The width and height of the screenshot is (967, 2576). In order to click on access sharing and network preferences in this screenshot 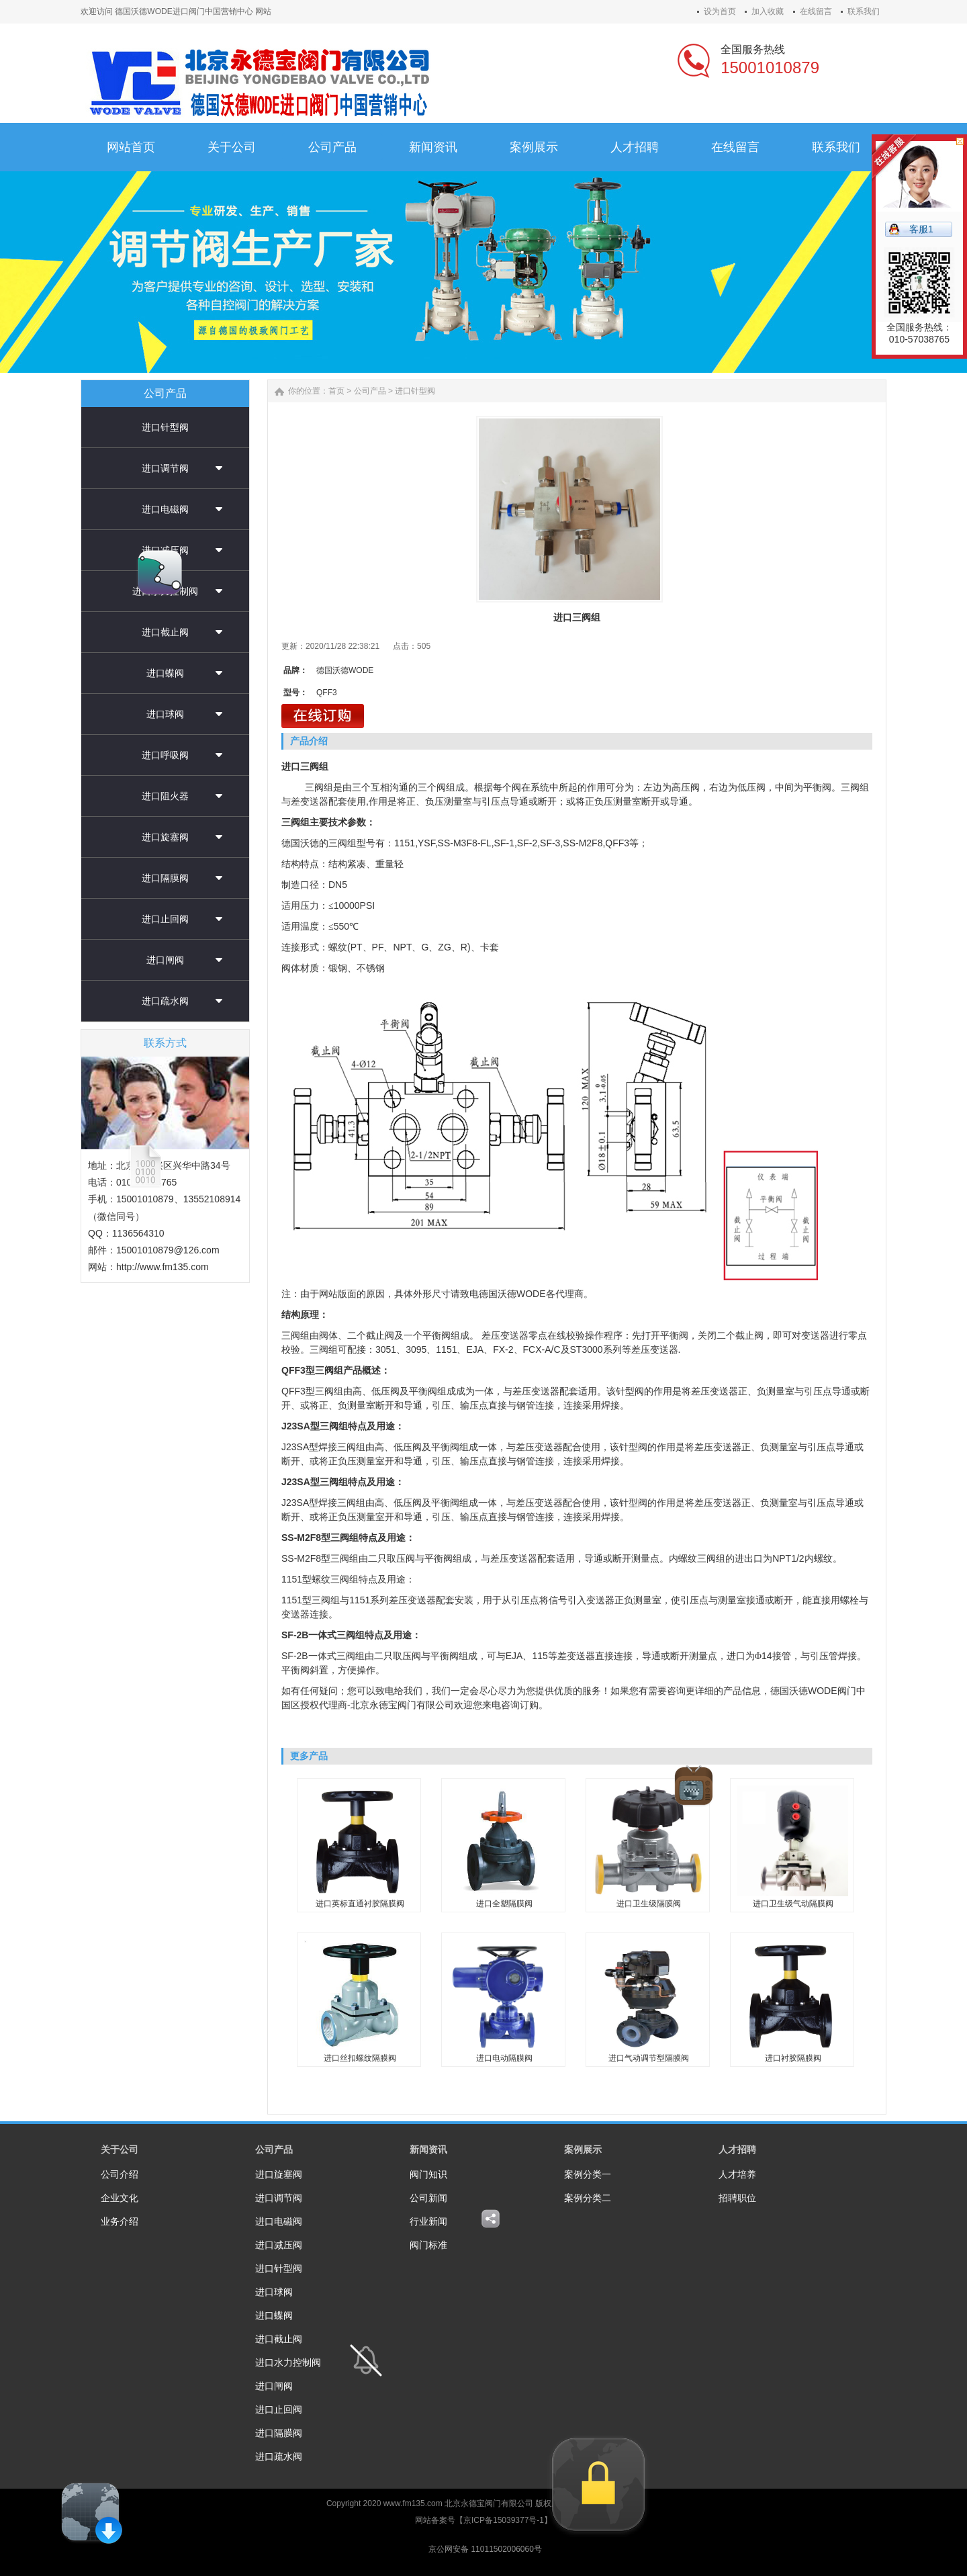, I will do `click(490, 2219)`.